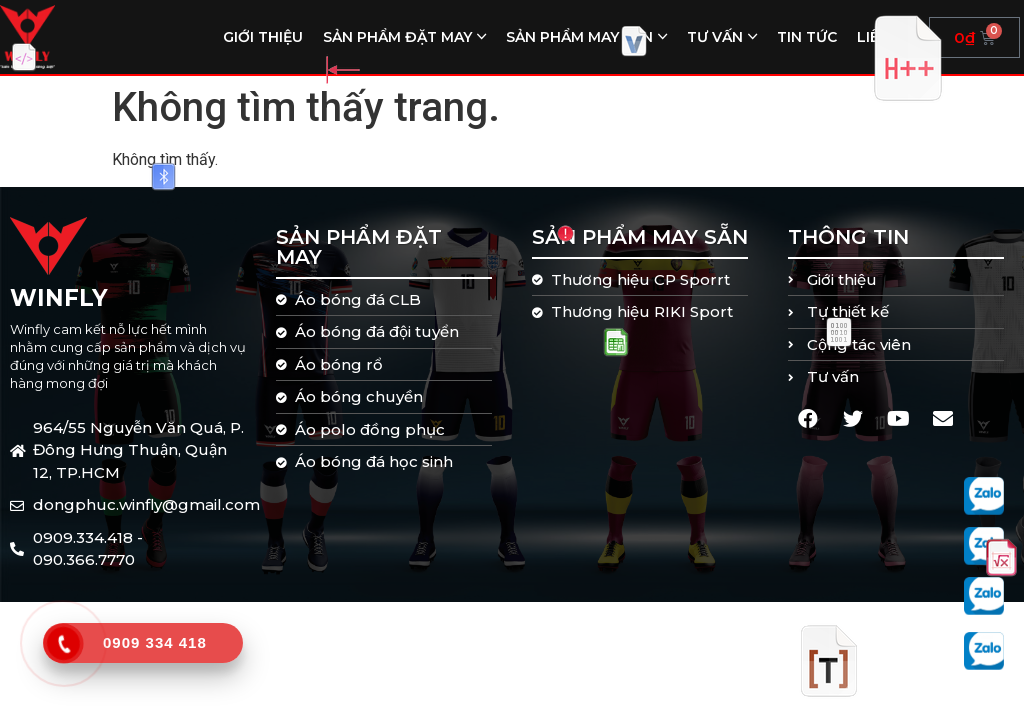 Image resolution: width=1024 pixels, height=720 pixels. Describe the element at coordinates (1001, 557) in the screenshot. I see `open an opendocument formula template file` at that location.